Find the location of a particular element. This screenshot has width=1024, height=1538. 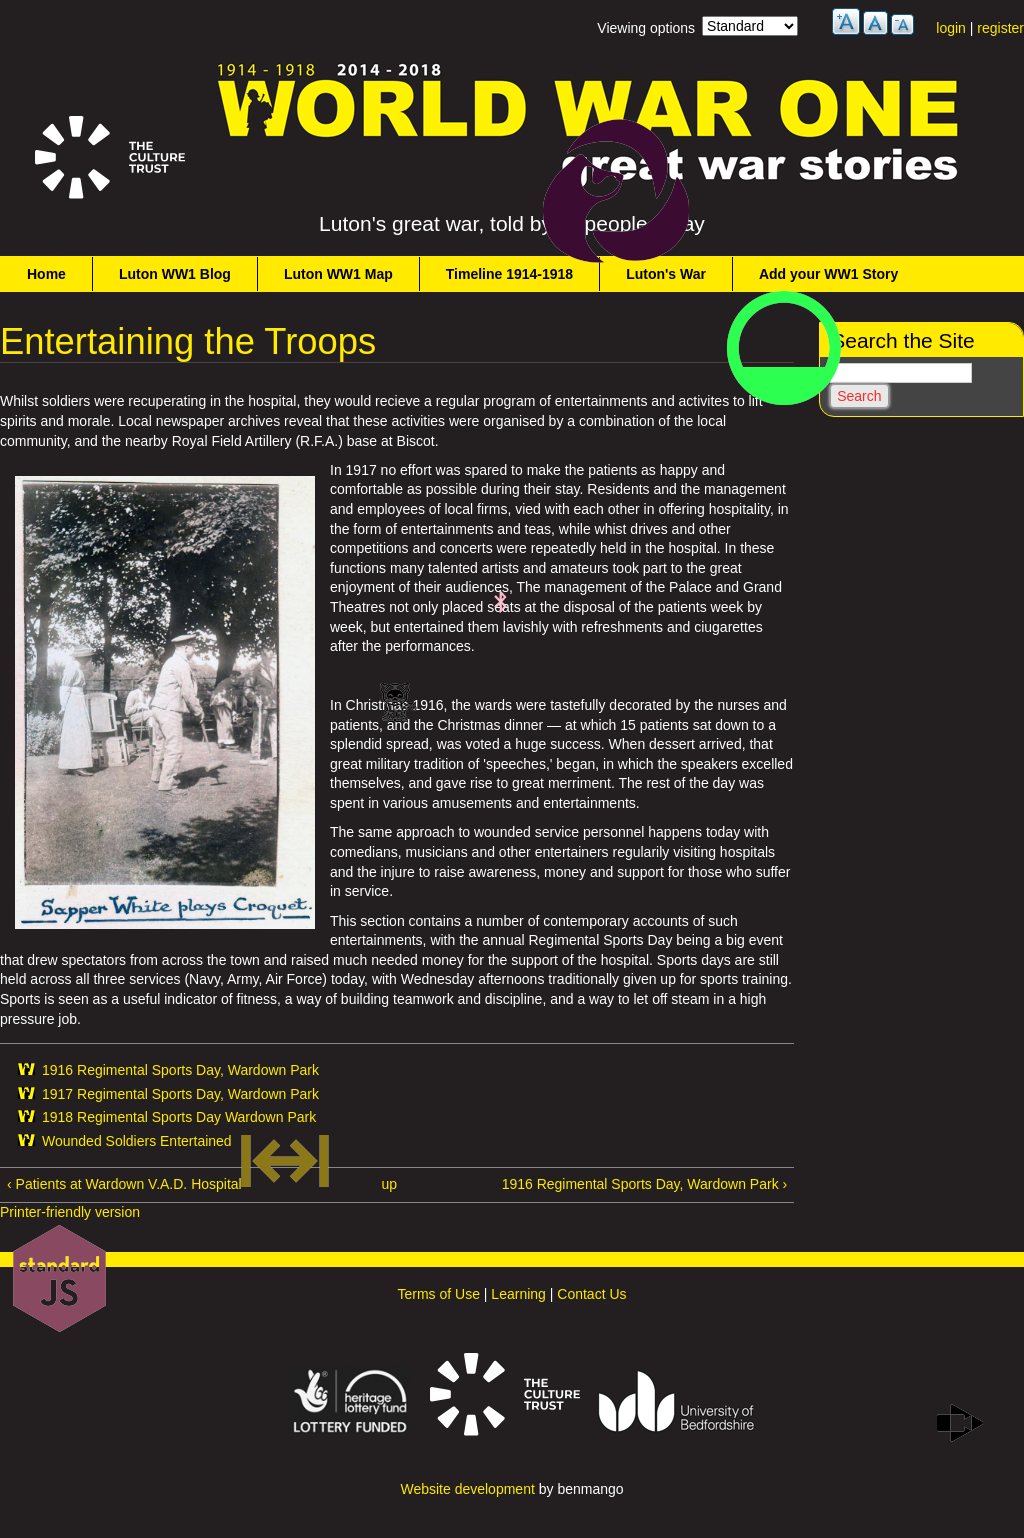

open the Sunrise calendar app is located at coordinates (784, 348).